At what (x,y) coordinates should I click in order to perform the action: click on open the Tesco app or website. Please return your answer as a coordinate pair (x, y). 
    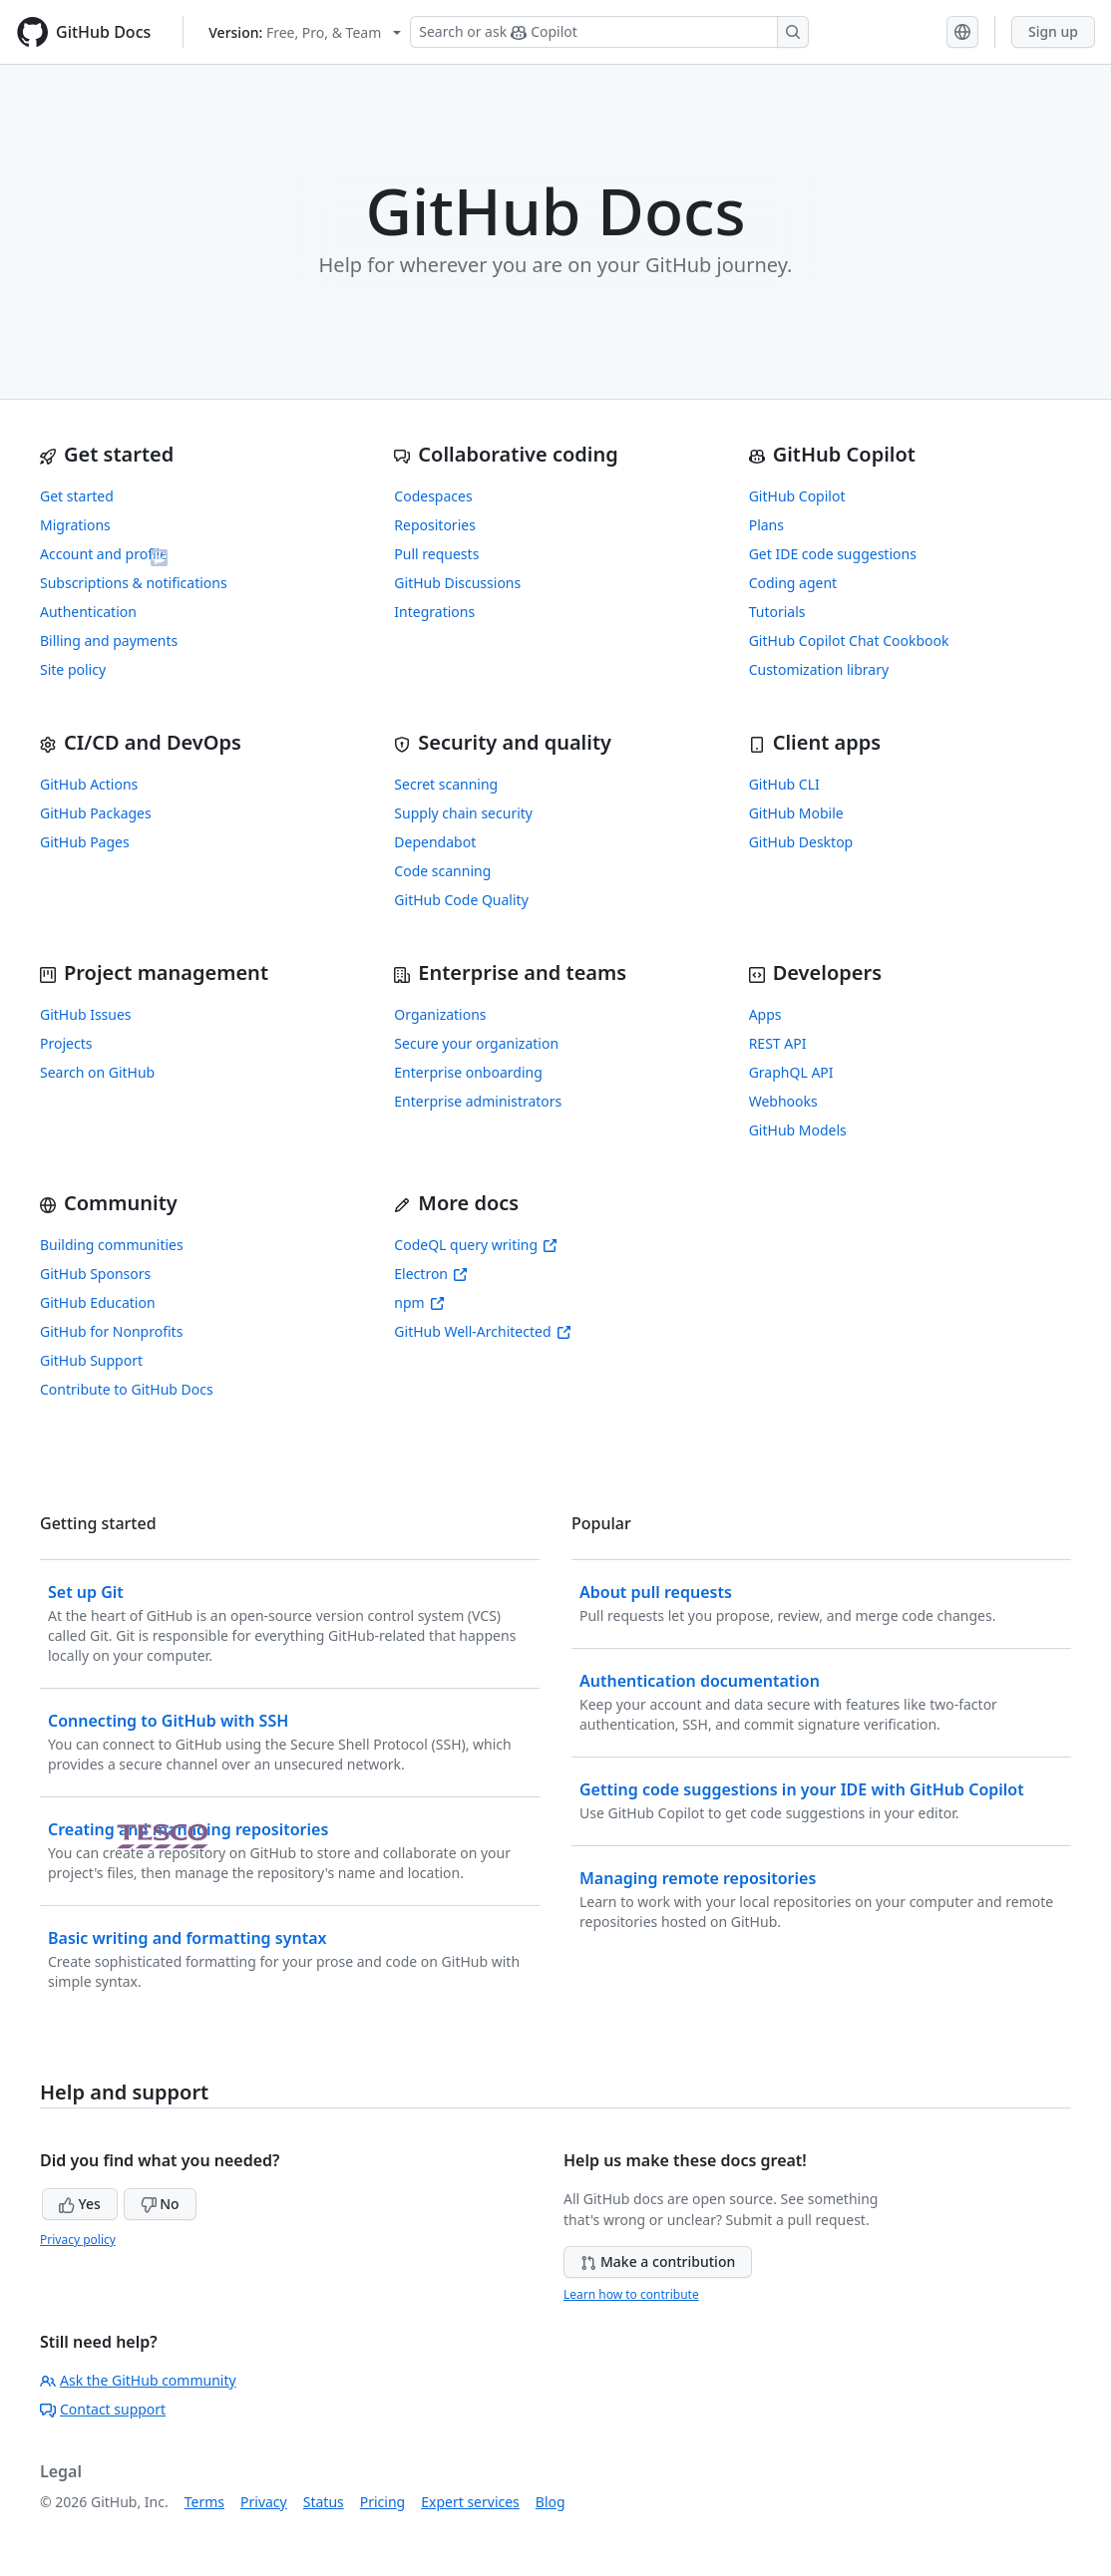
    Looking at the image, I should click on (163, 1836).